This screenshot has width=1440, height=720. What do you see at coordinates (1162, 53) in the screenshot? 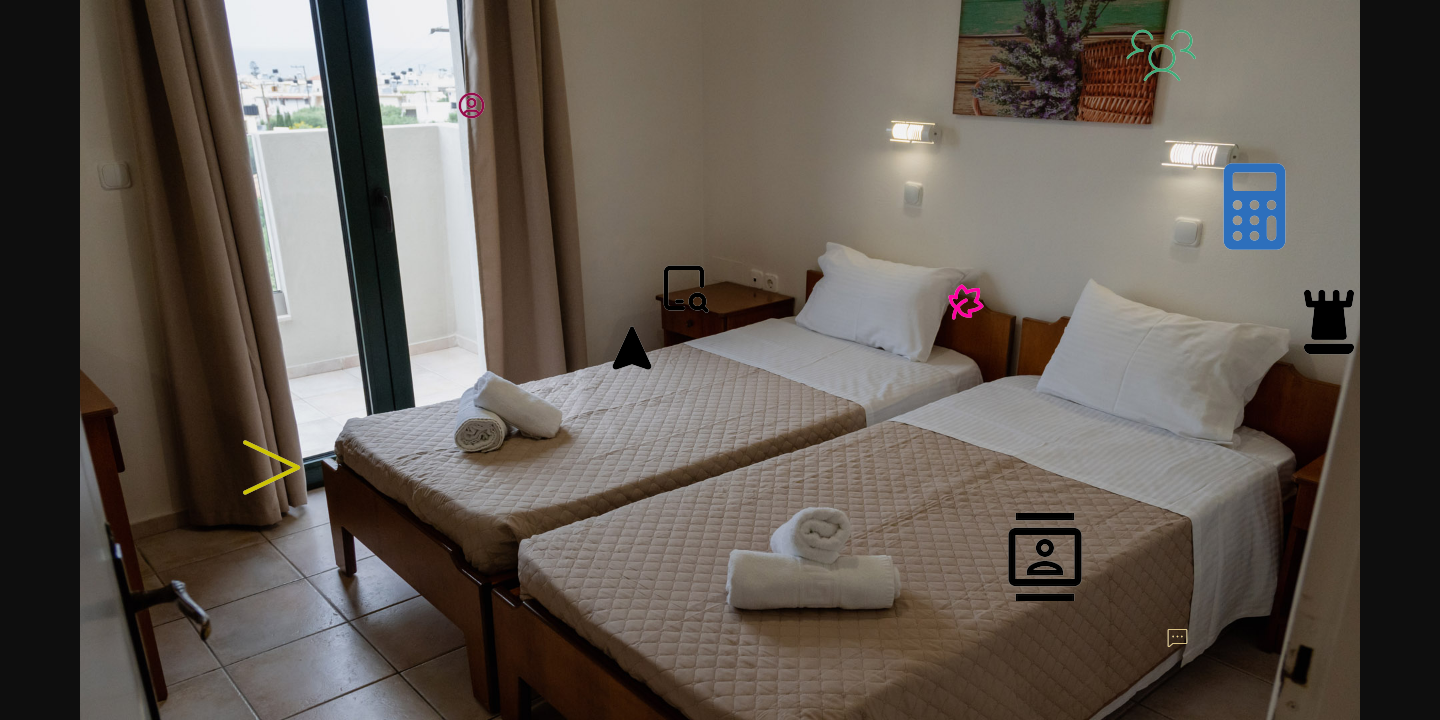
I see `view group members or team` at bounding box center [1162, 53].